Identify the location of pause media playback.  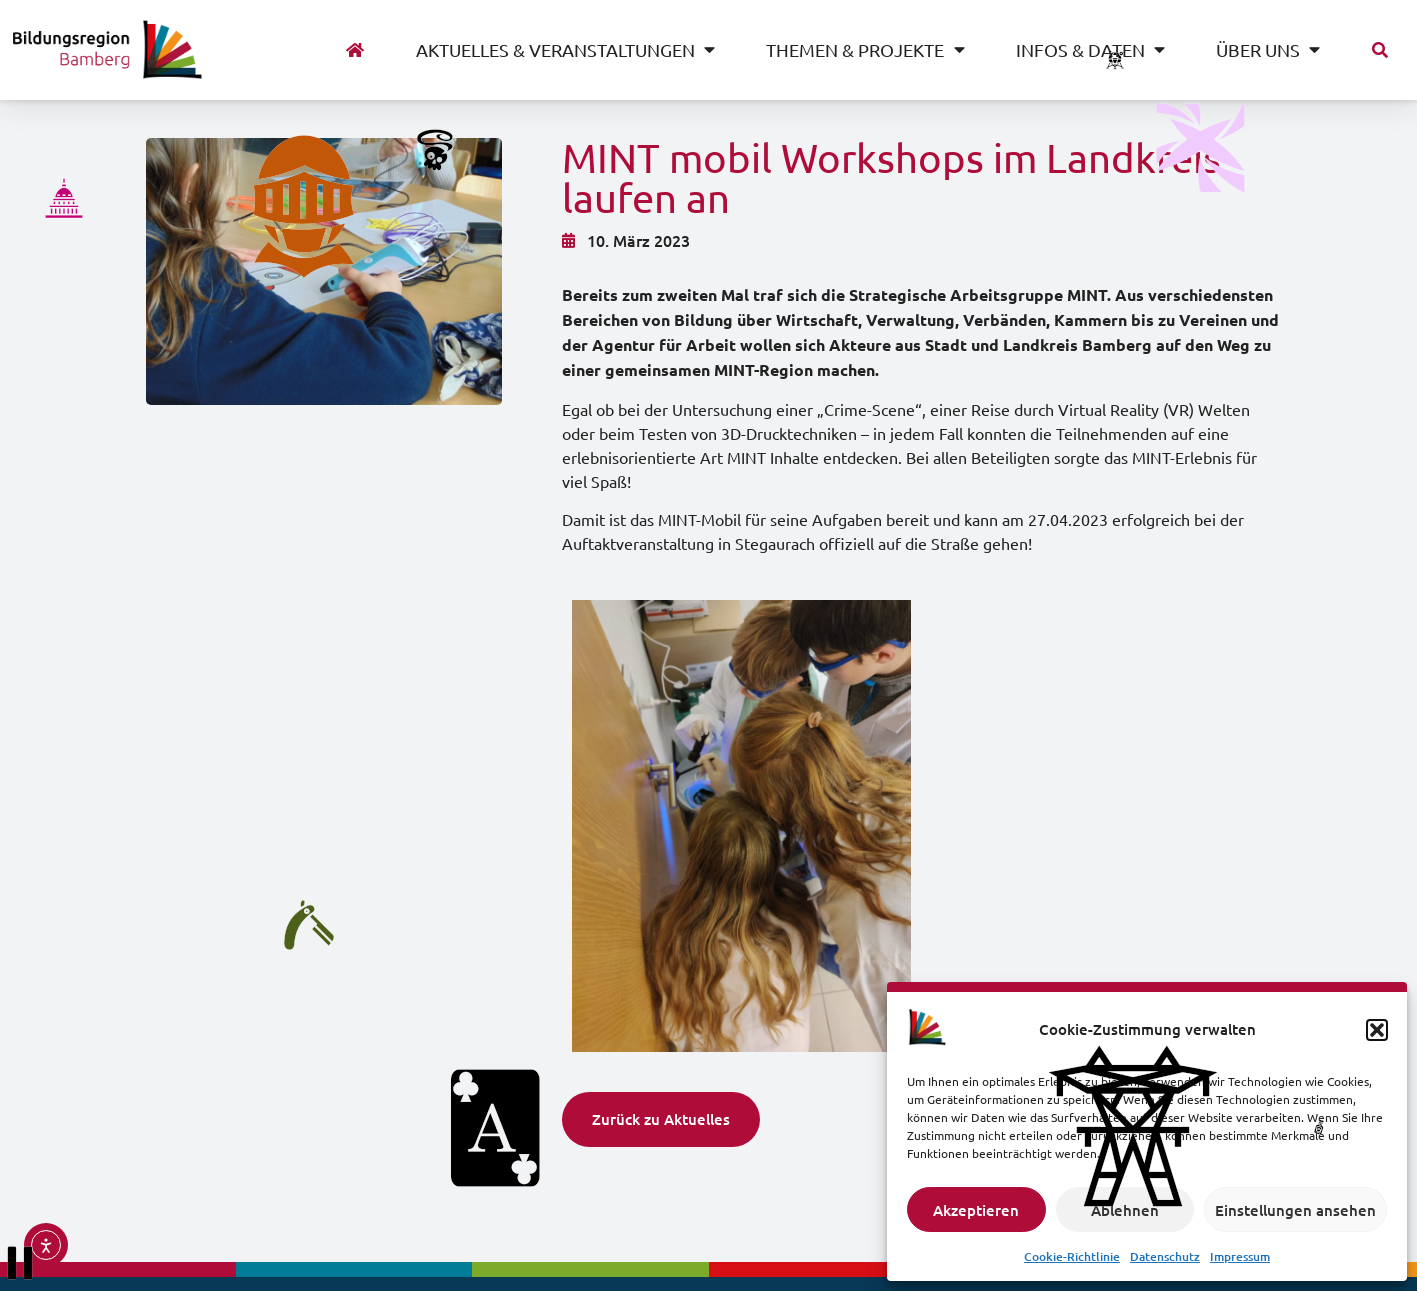
(20, 1263).